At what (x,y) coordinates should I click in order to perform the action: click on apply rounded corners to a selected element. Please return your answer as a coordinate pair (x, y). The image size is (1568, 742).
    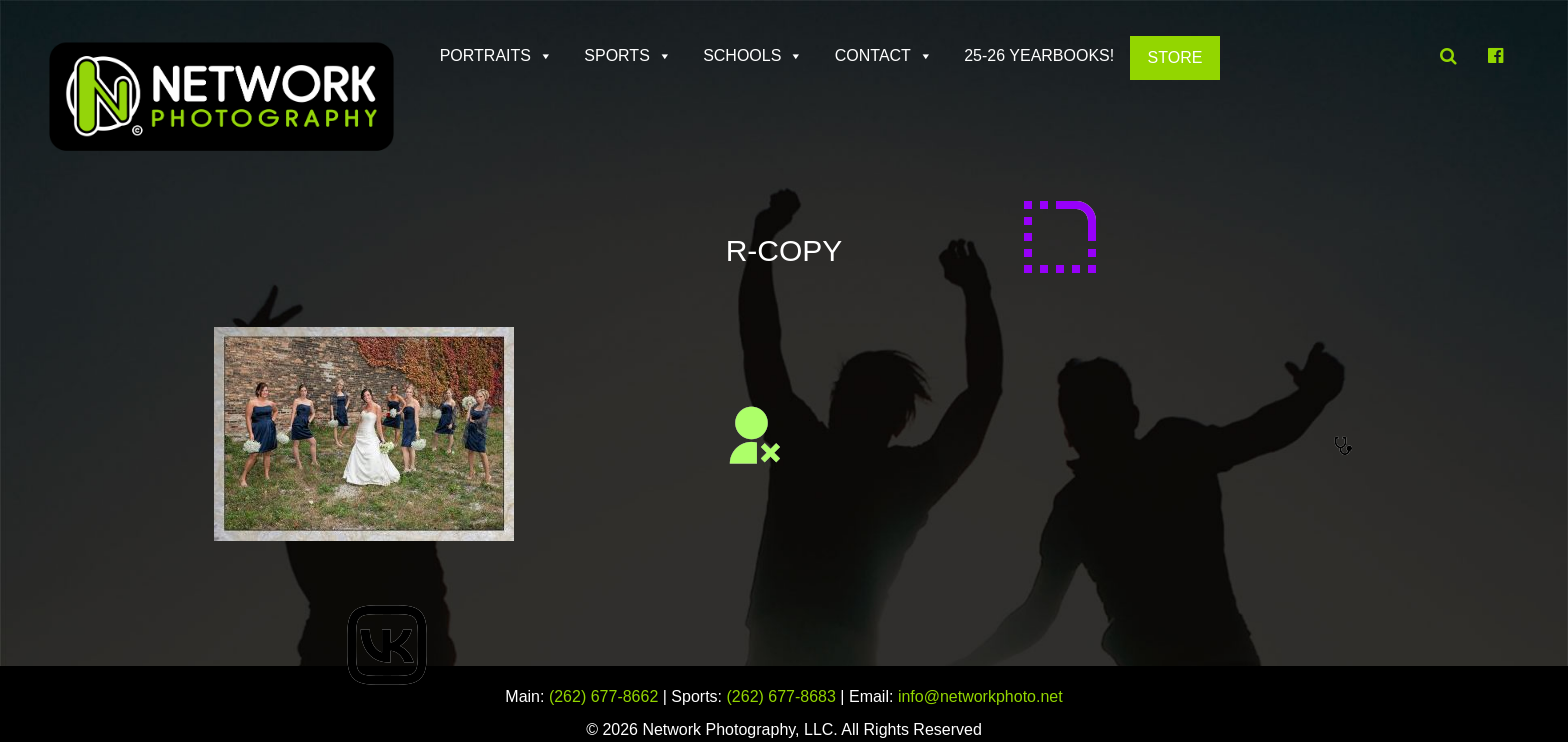
    Looking at the image, I should click on (1060, 237).